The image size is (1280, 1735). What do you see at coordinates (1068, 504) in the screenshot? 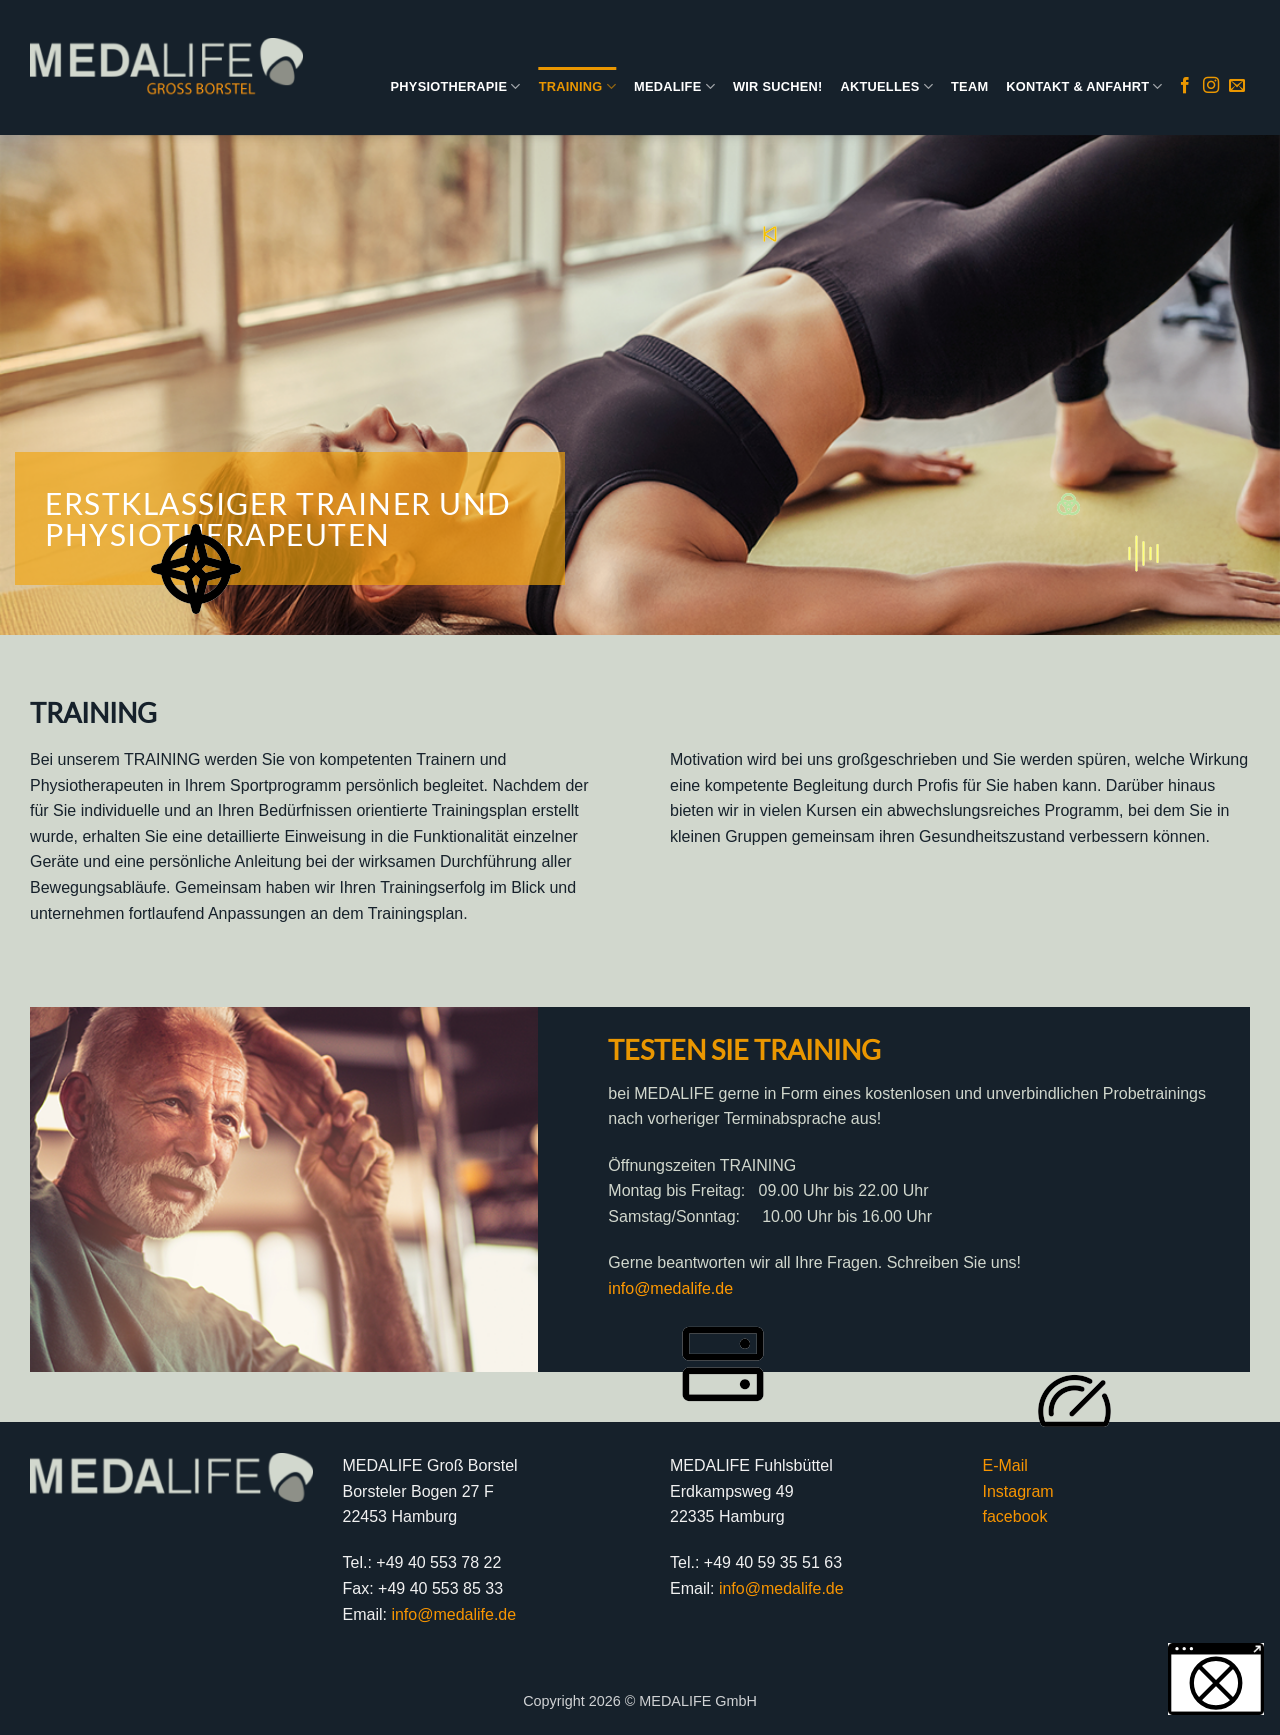
I see `indicates overlapping or shared elements between three sets` at bounding box center [1068, 504].